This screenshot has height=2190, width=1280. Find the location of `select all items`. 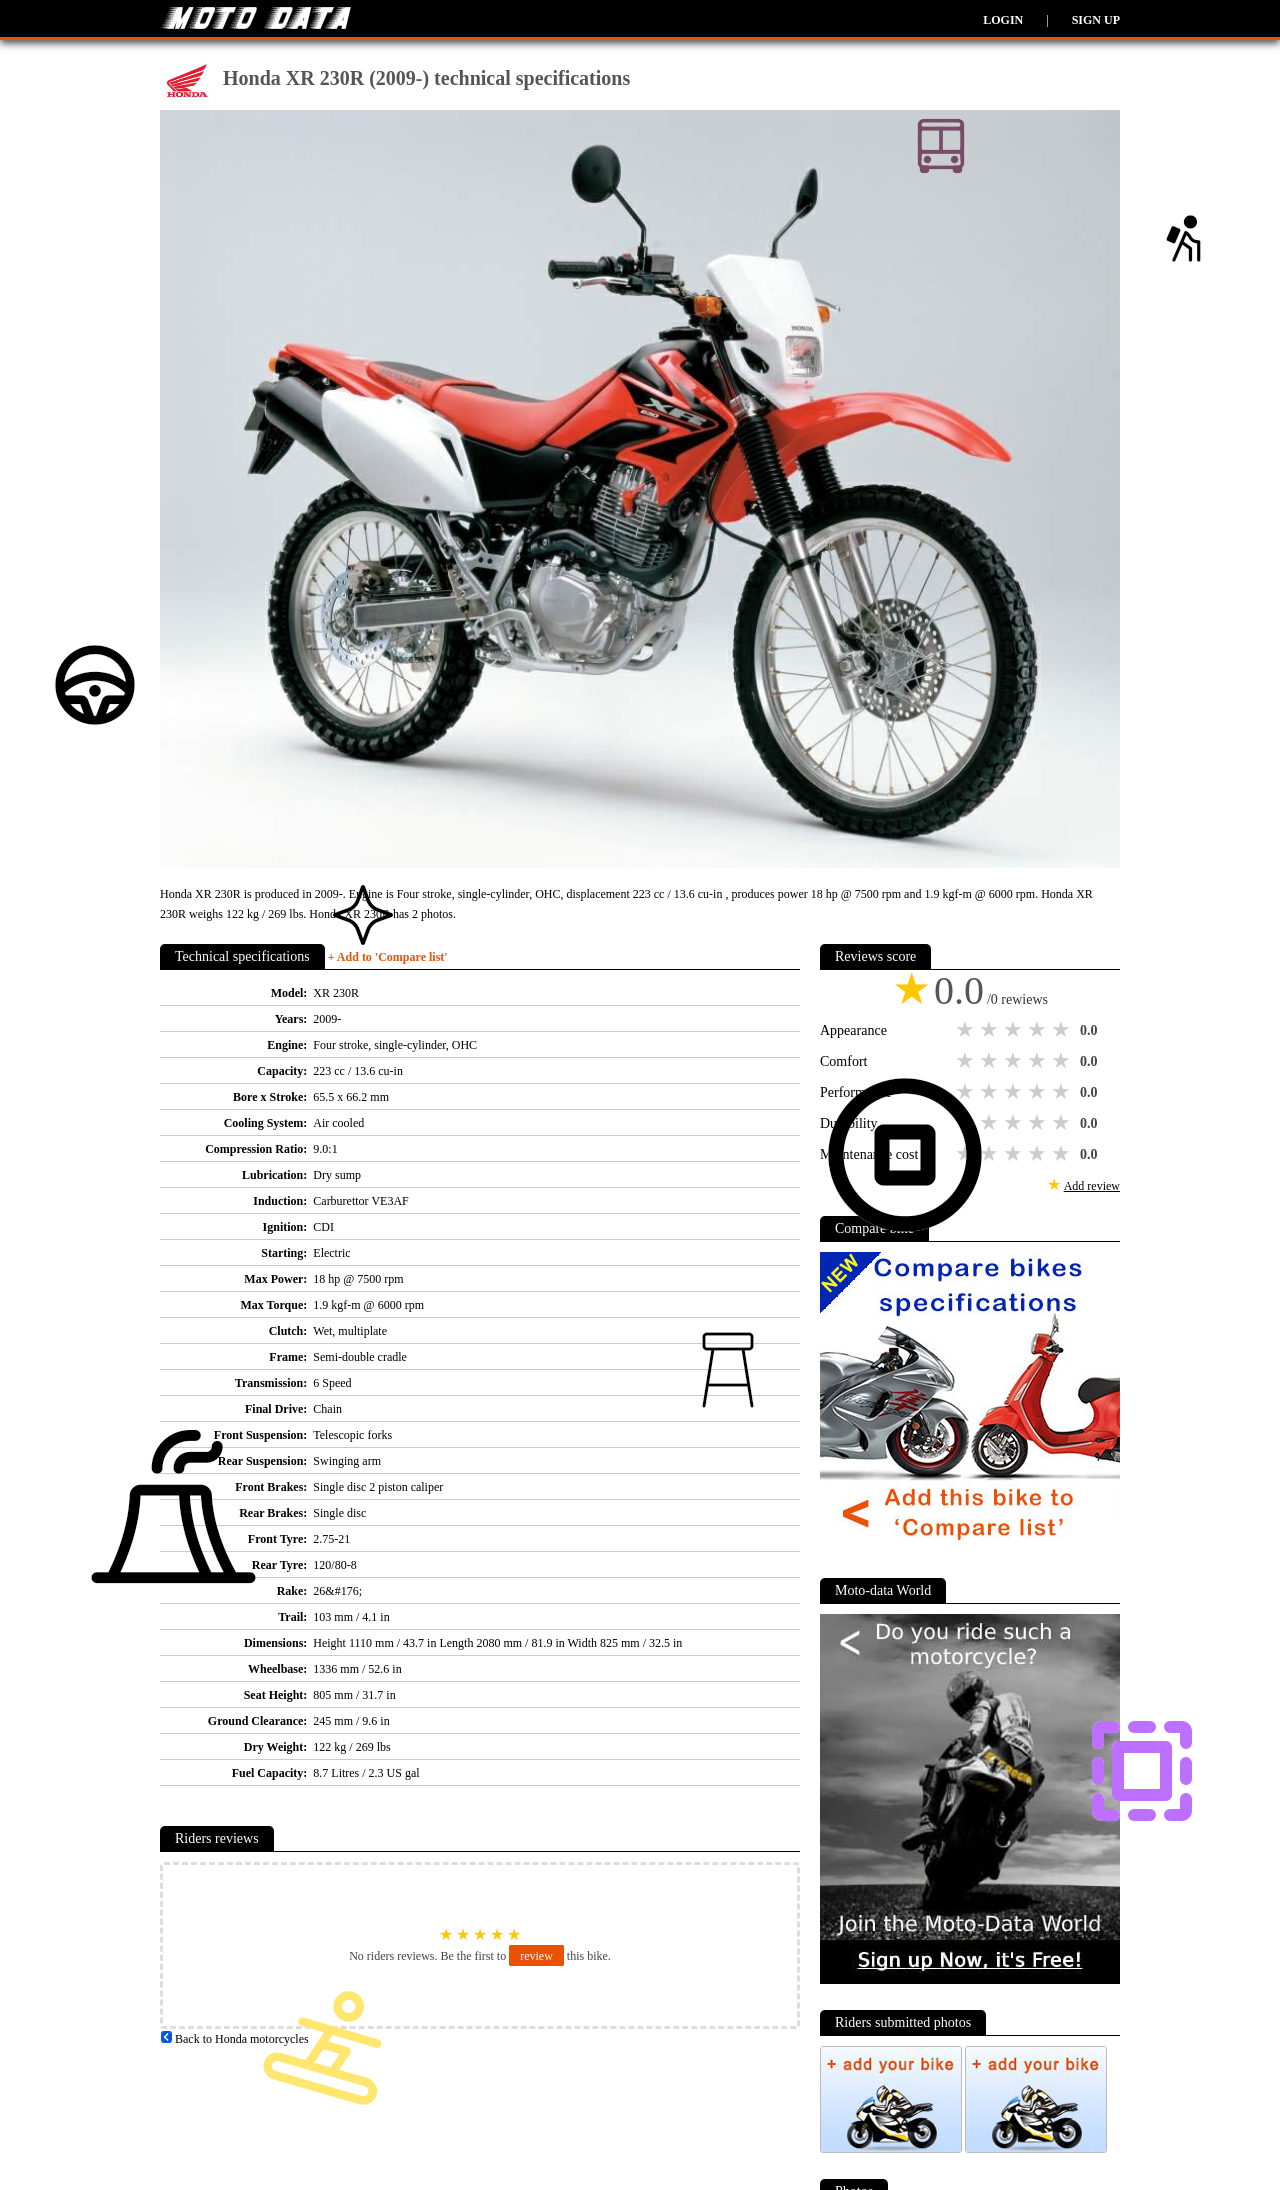

select all items is located at coordinates (1142, 1771).